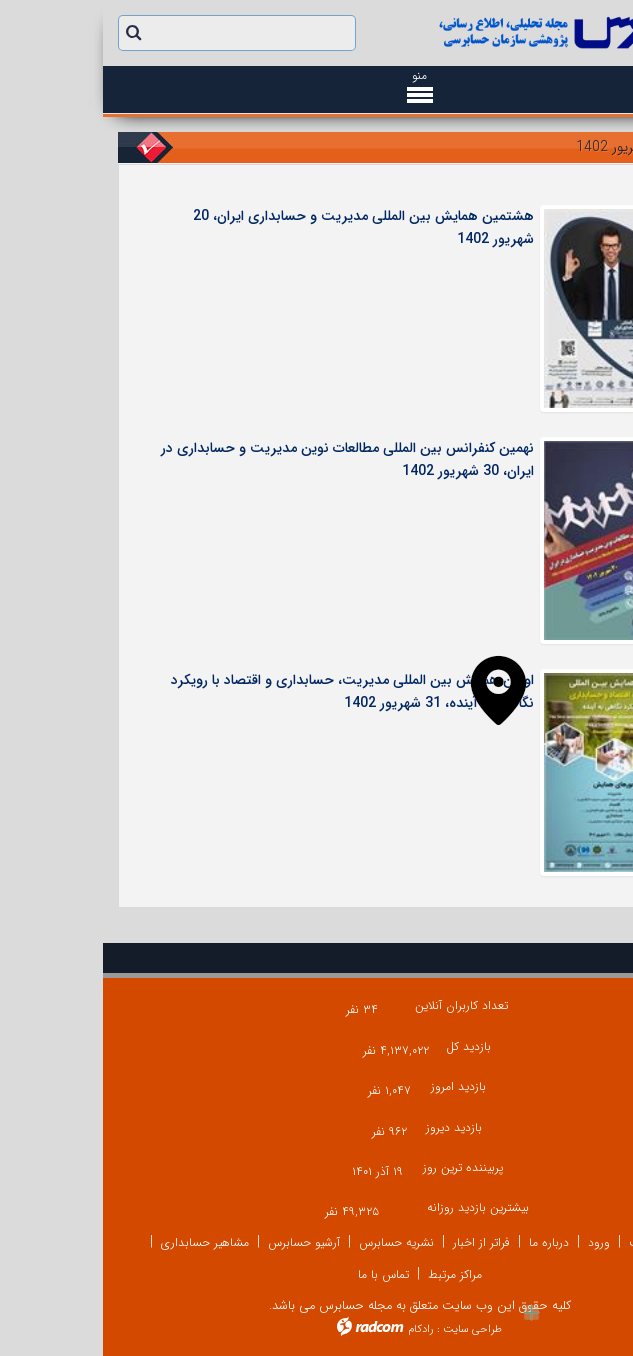 The image size is (633, 1356). What do you see at coordinates (531, 1312) in the screenshot?
I see `add a new item` at bounding box center [531, 1312].